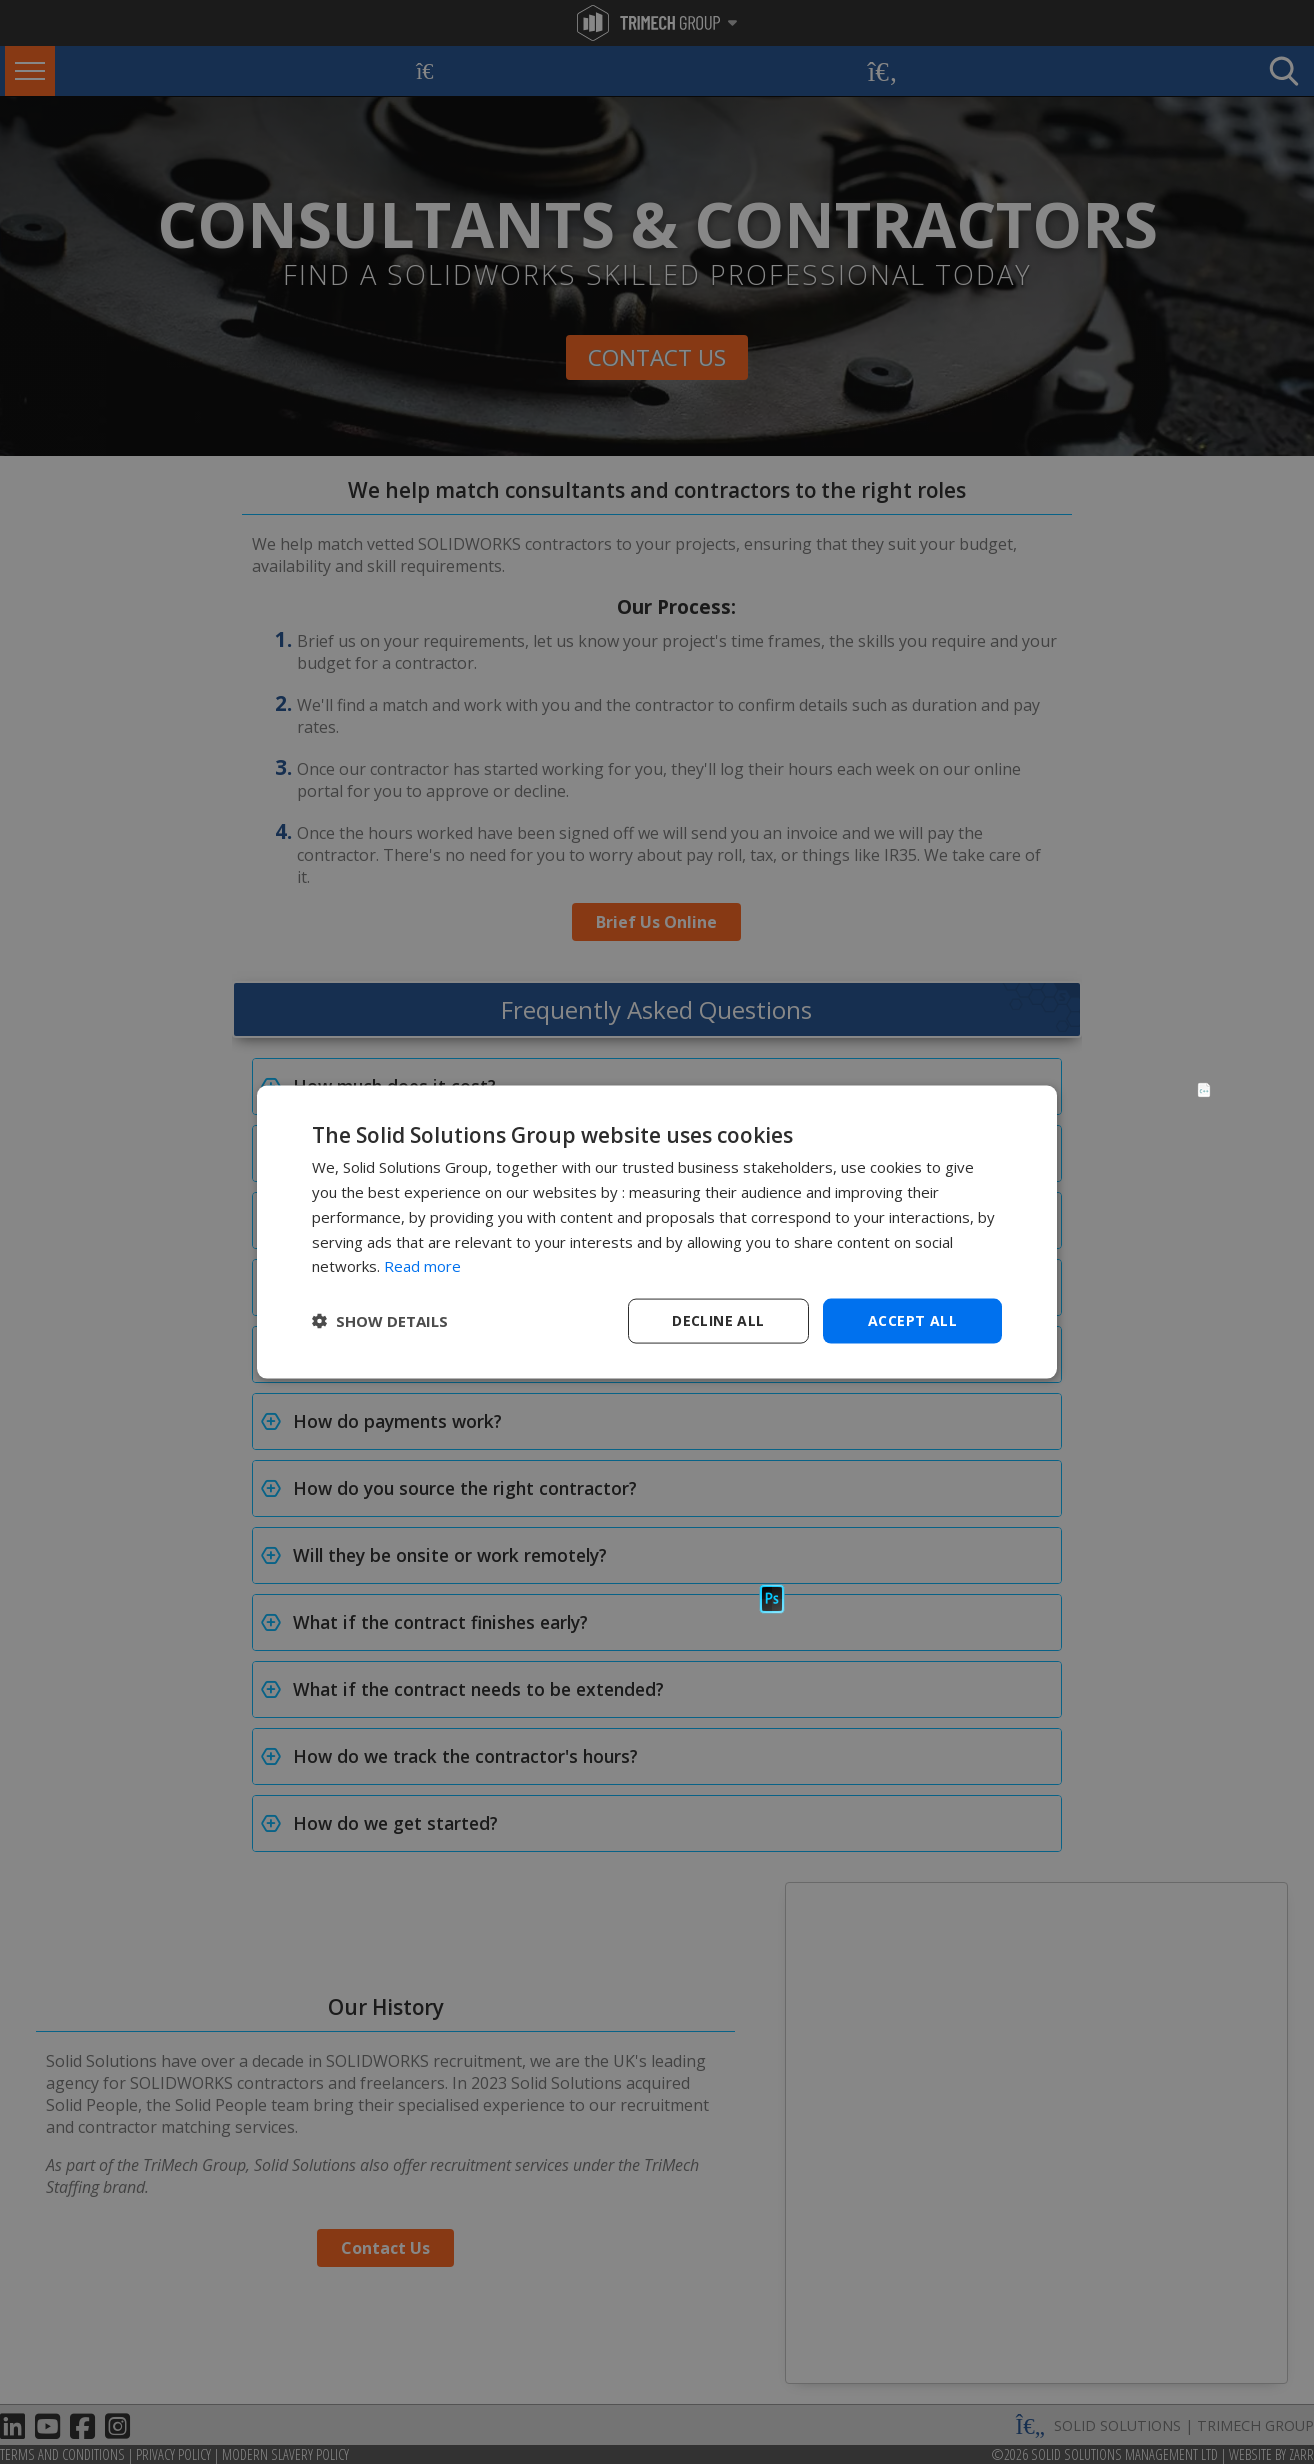  I want to click on indicates a C++ source code file, so click(1204, 1090).